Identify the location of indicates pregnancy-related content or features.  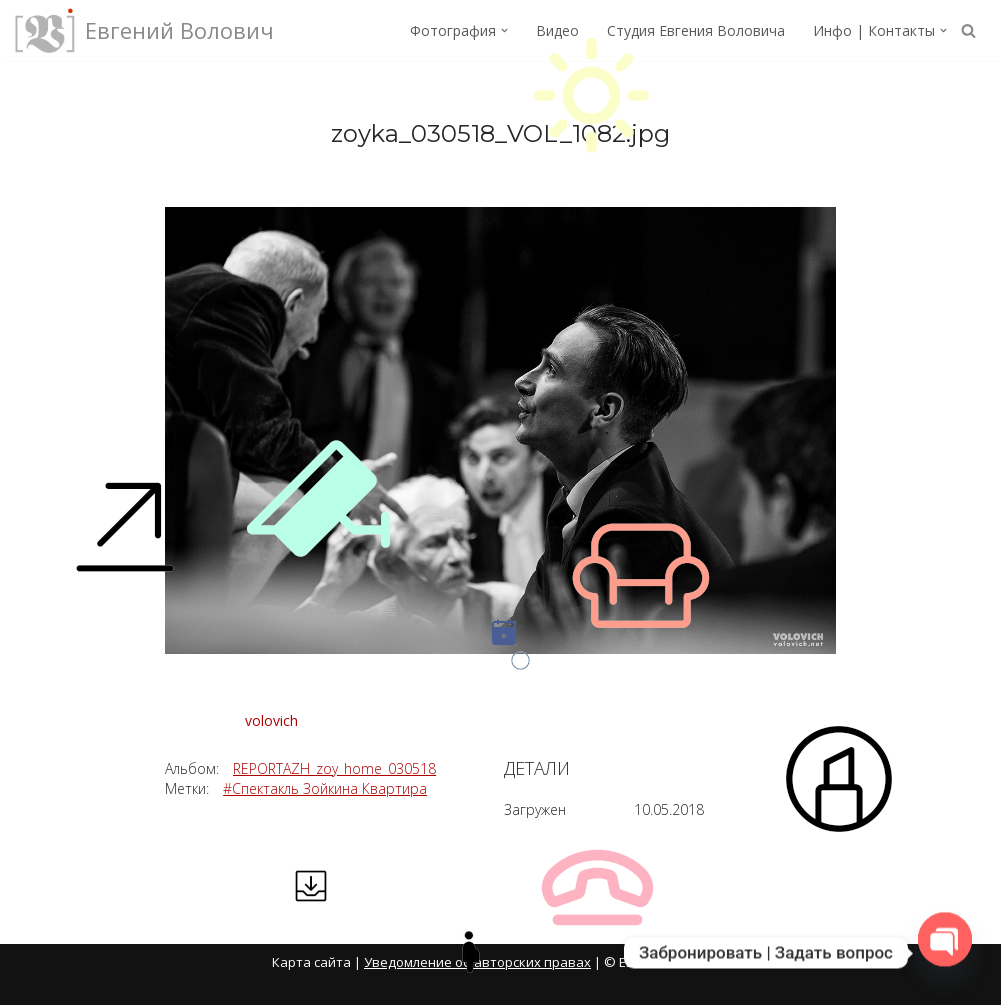
(471, 952).